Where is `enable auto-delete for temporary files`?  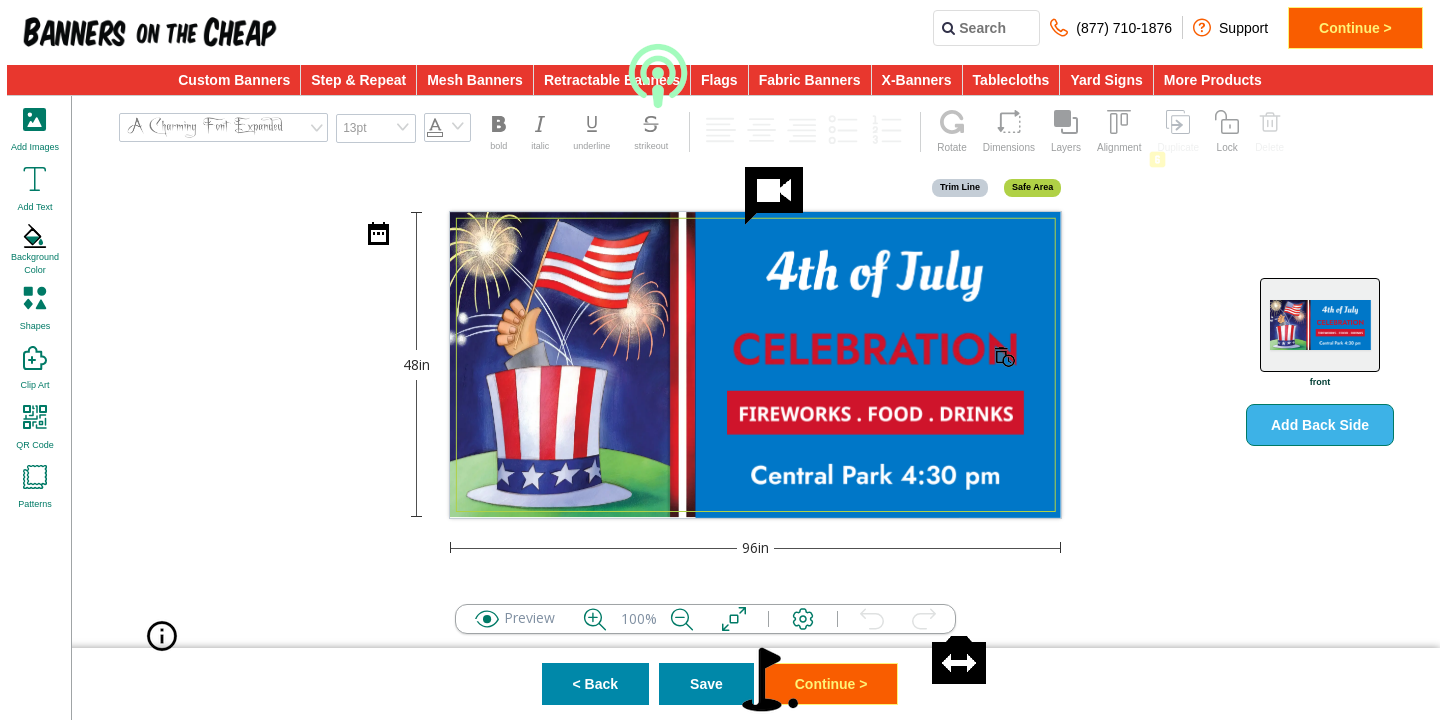 enable auto-delete for temporary files is located at coordinates (1005, 357).